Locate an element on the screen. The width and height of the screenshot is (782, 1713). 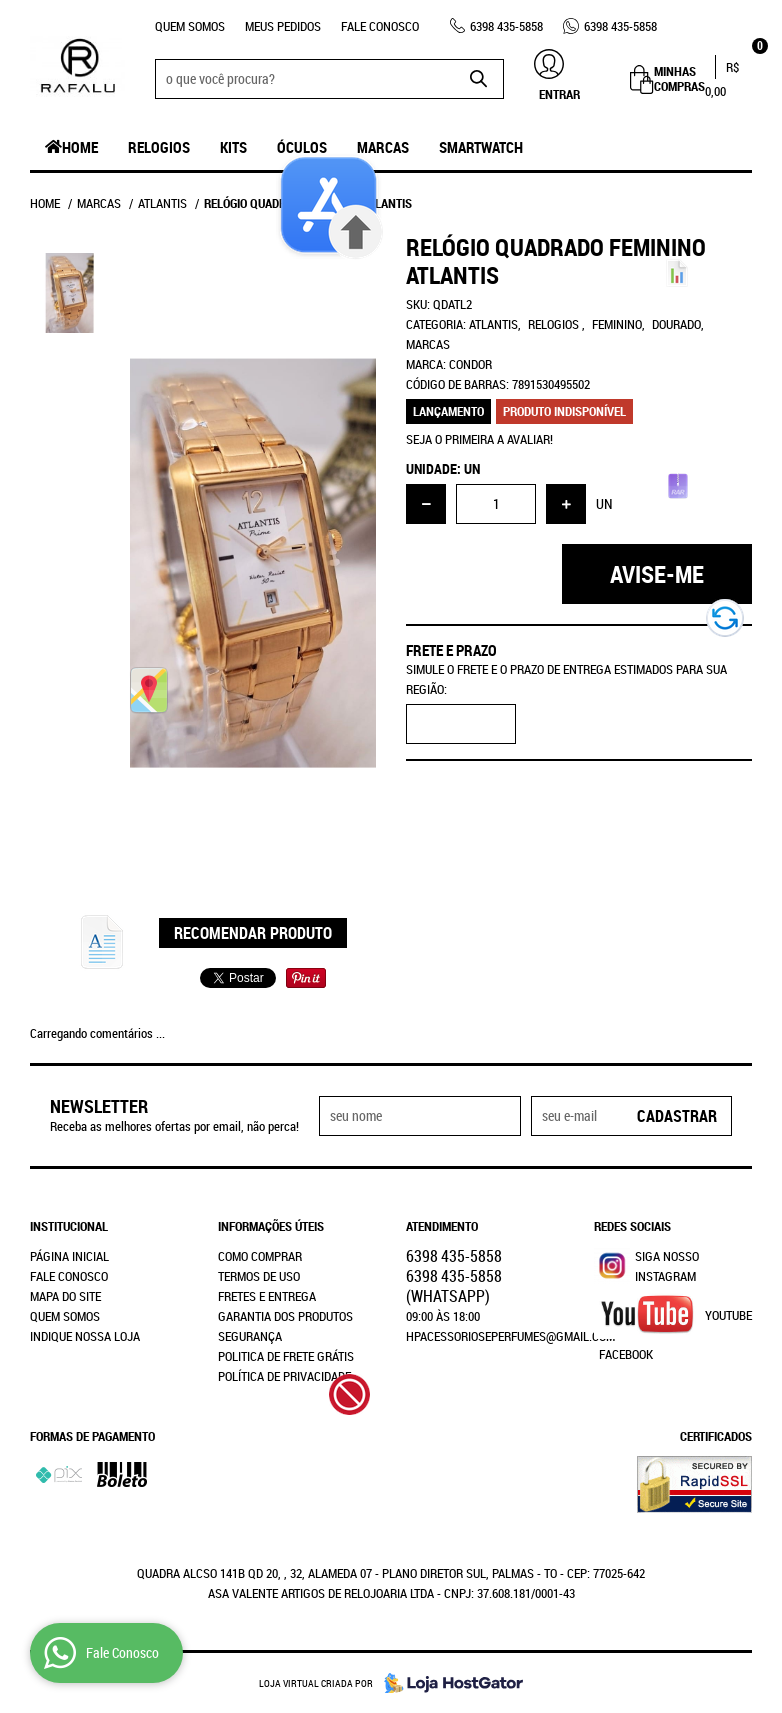
a google earth kml file containing location data is located at coordinates (149, 690).